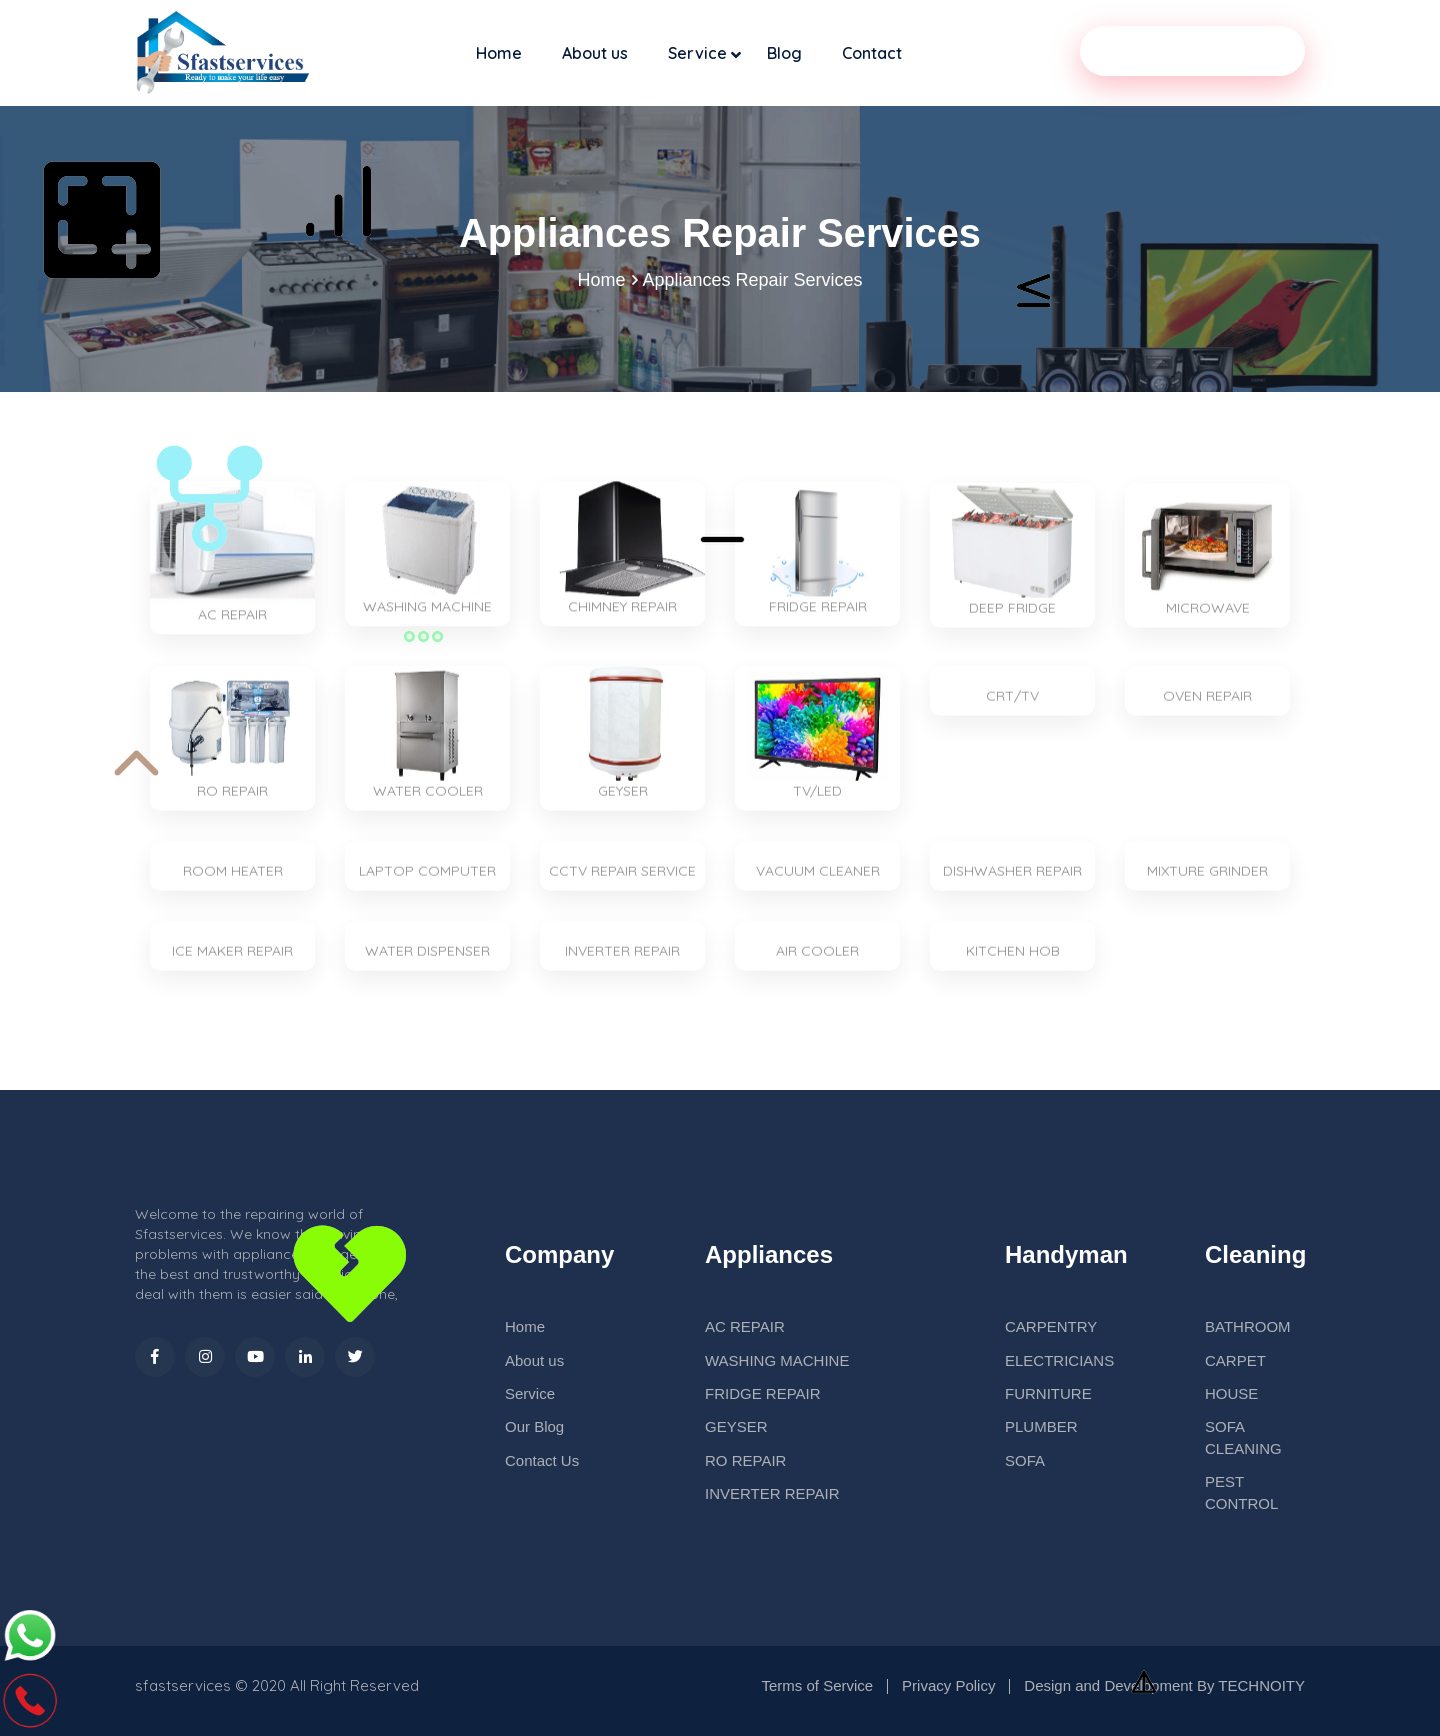 The height and width of the screenshot is (1736, 1440). I want to click on add to current selection, so click(102, 220).